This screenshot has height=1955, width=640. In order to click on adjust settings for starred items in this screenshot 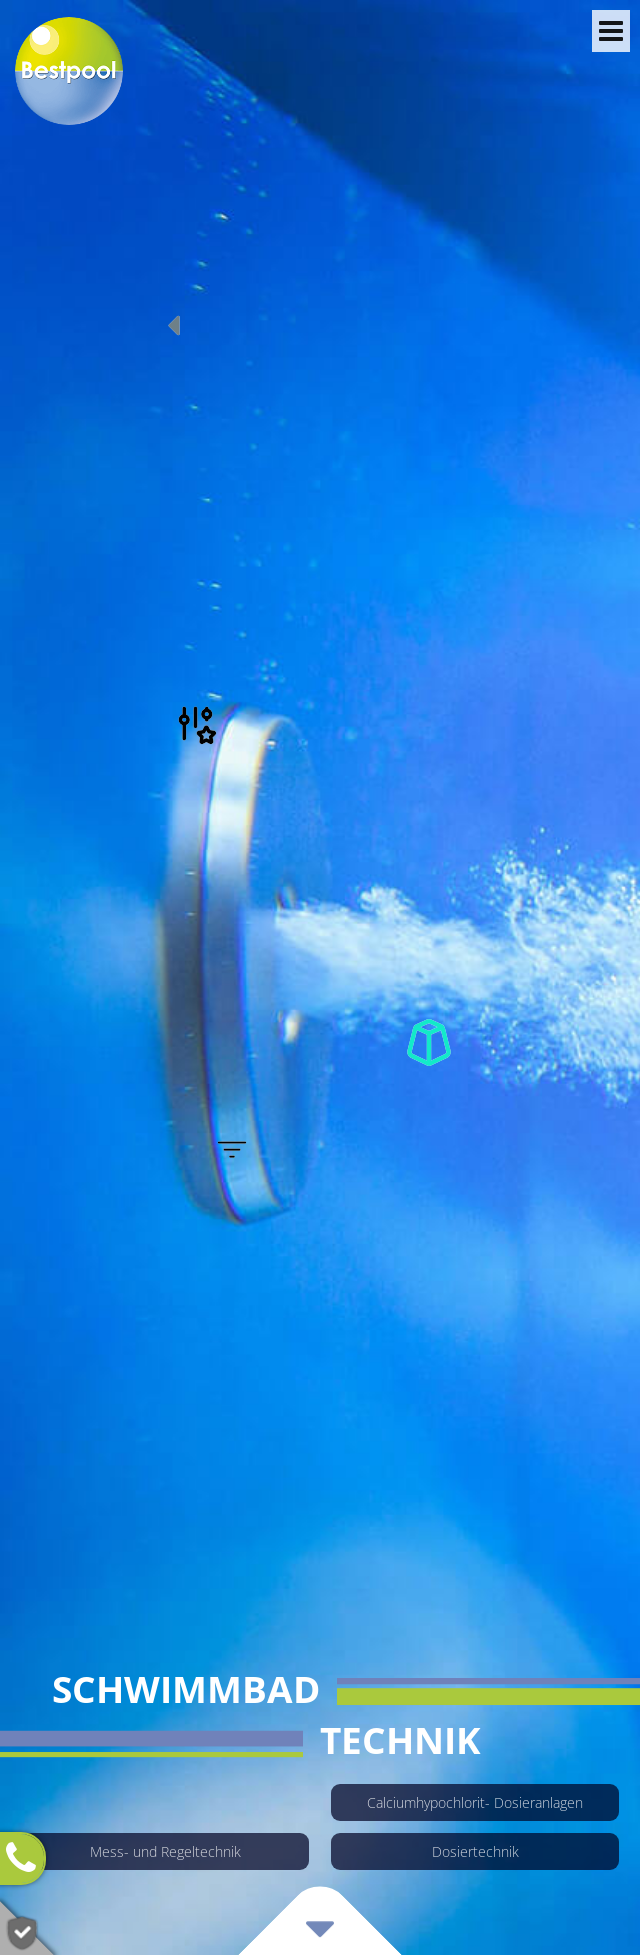, I will do `click(195, 723)`.